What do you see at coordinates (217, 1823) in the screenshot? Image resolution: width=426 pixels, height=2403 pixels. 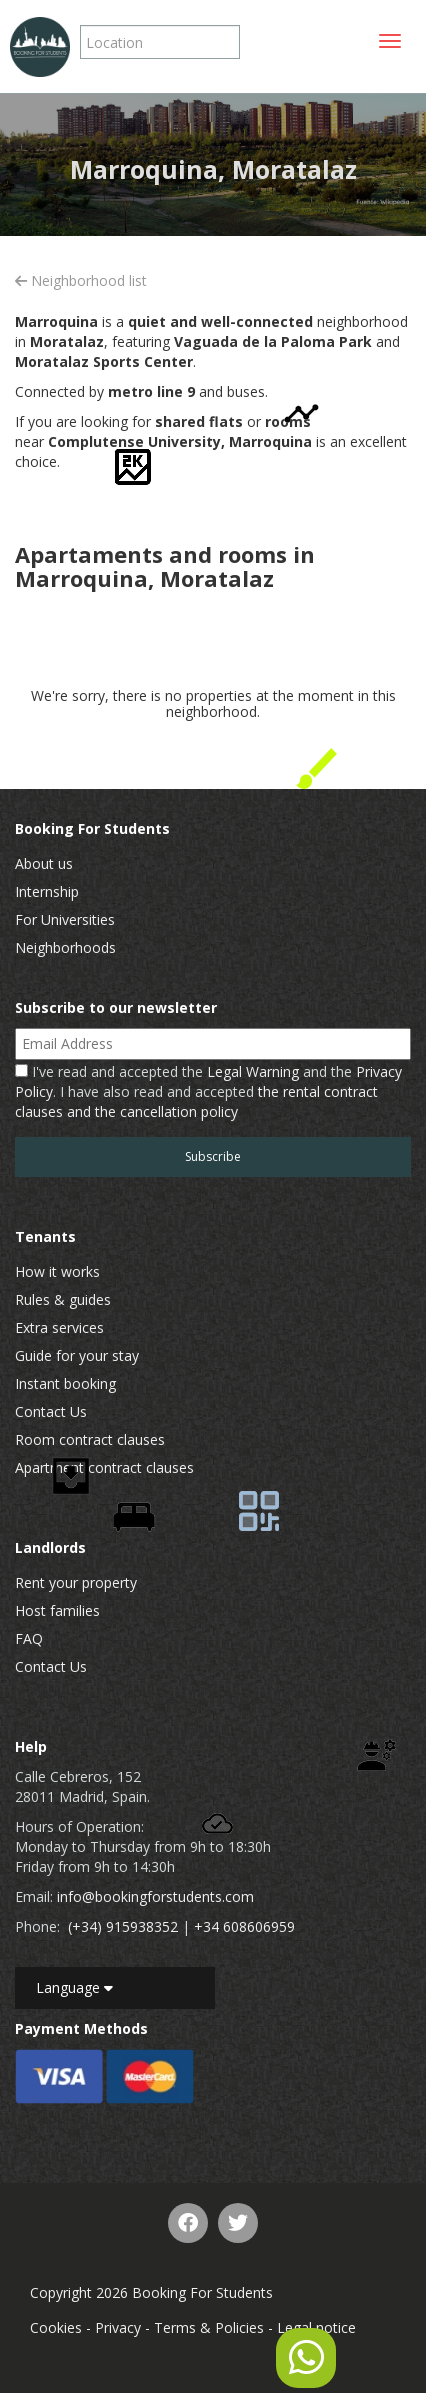 I see `file successfully uploaded to cloud storage` at bounding box center [217, 1823].